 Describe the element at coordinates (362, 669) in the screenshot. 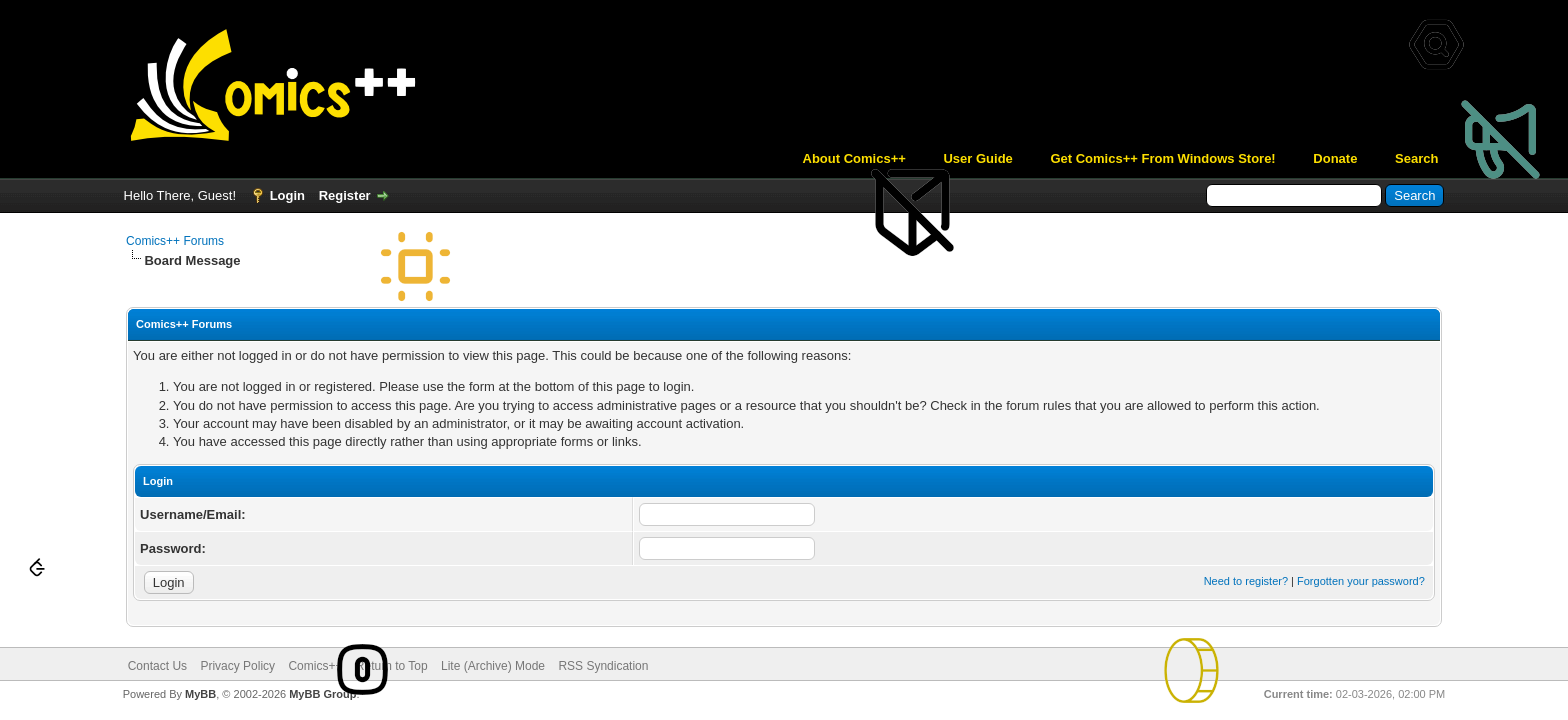

I see `indicates zero items or empty count` at that location.